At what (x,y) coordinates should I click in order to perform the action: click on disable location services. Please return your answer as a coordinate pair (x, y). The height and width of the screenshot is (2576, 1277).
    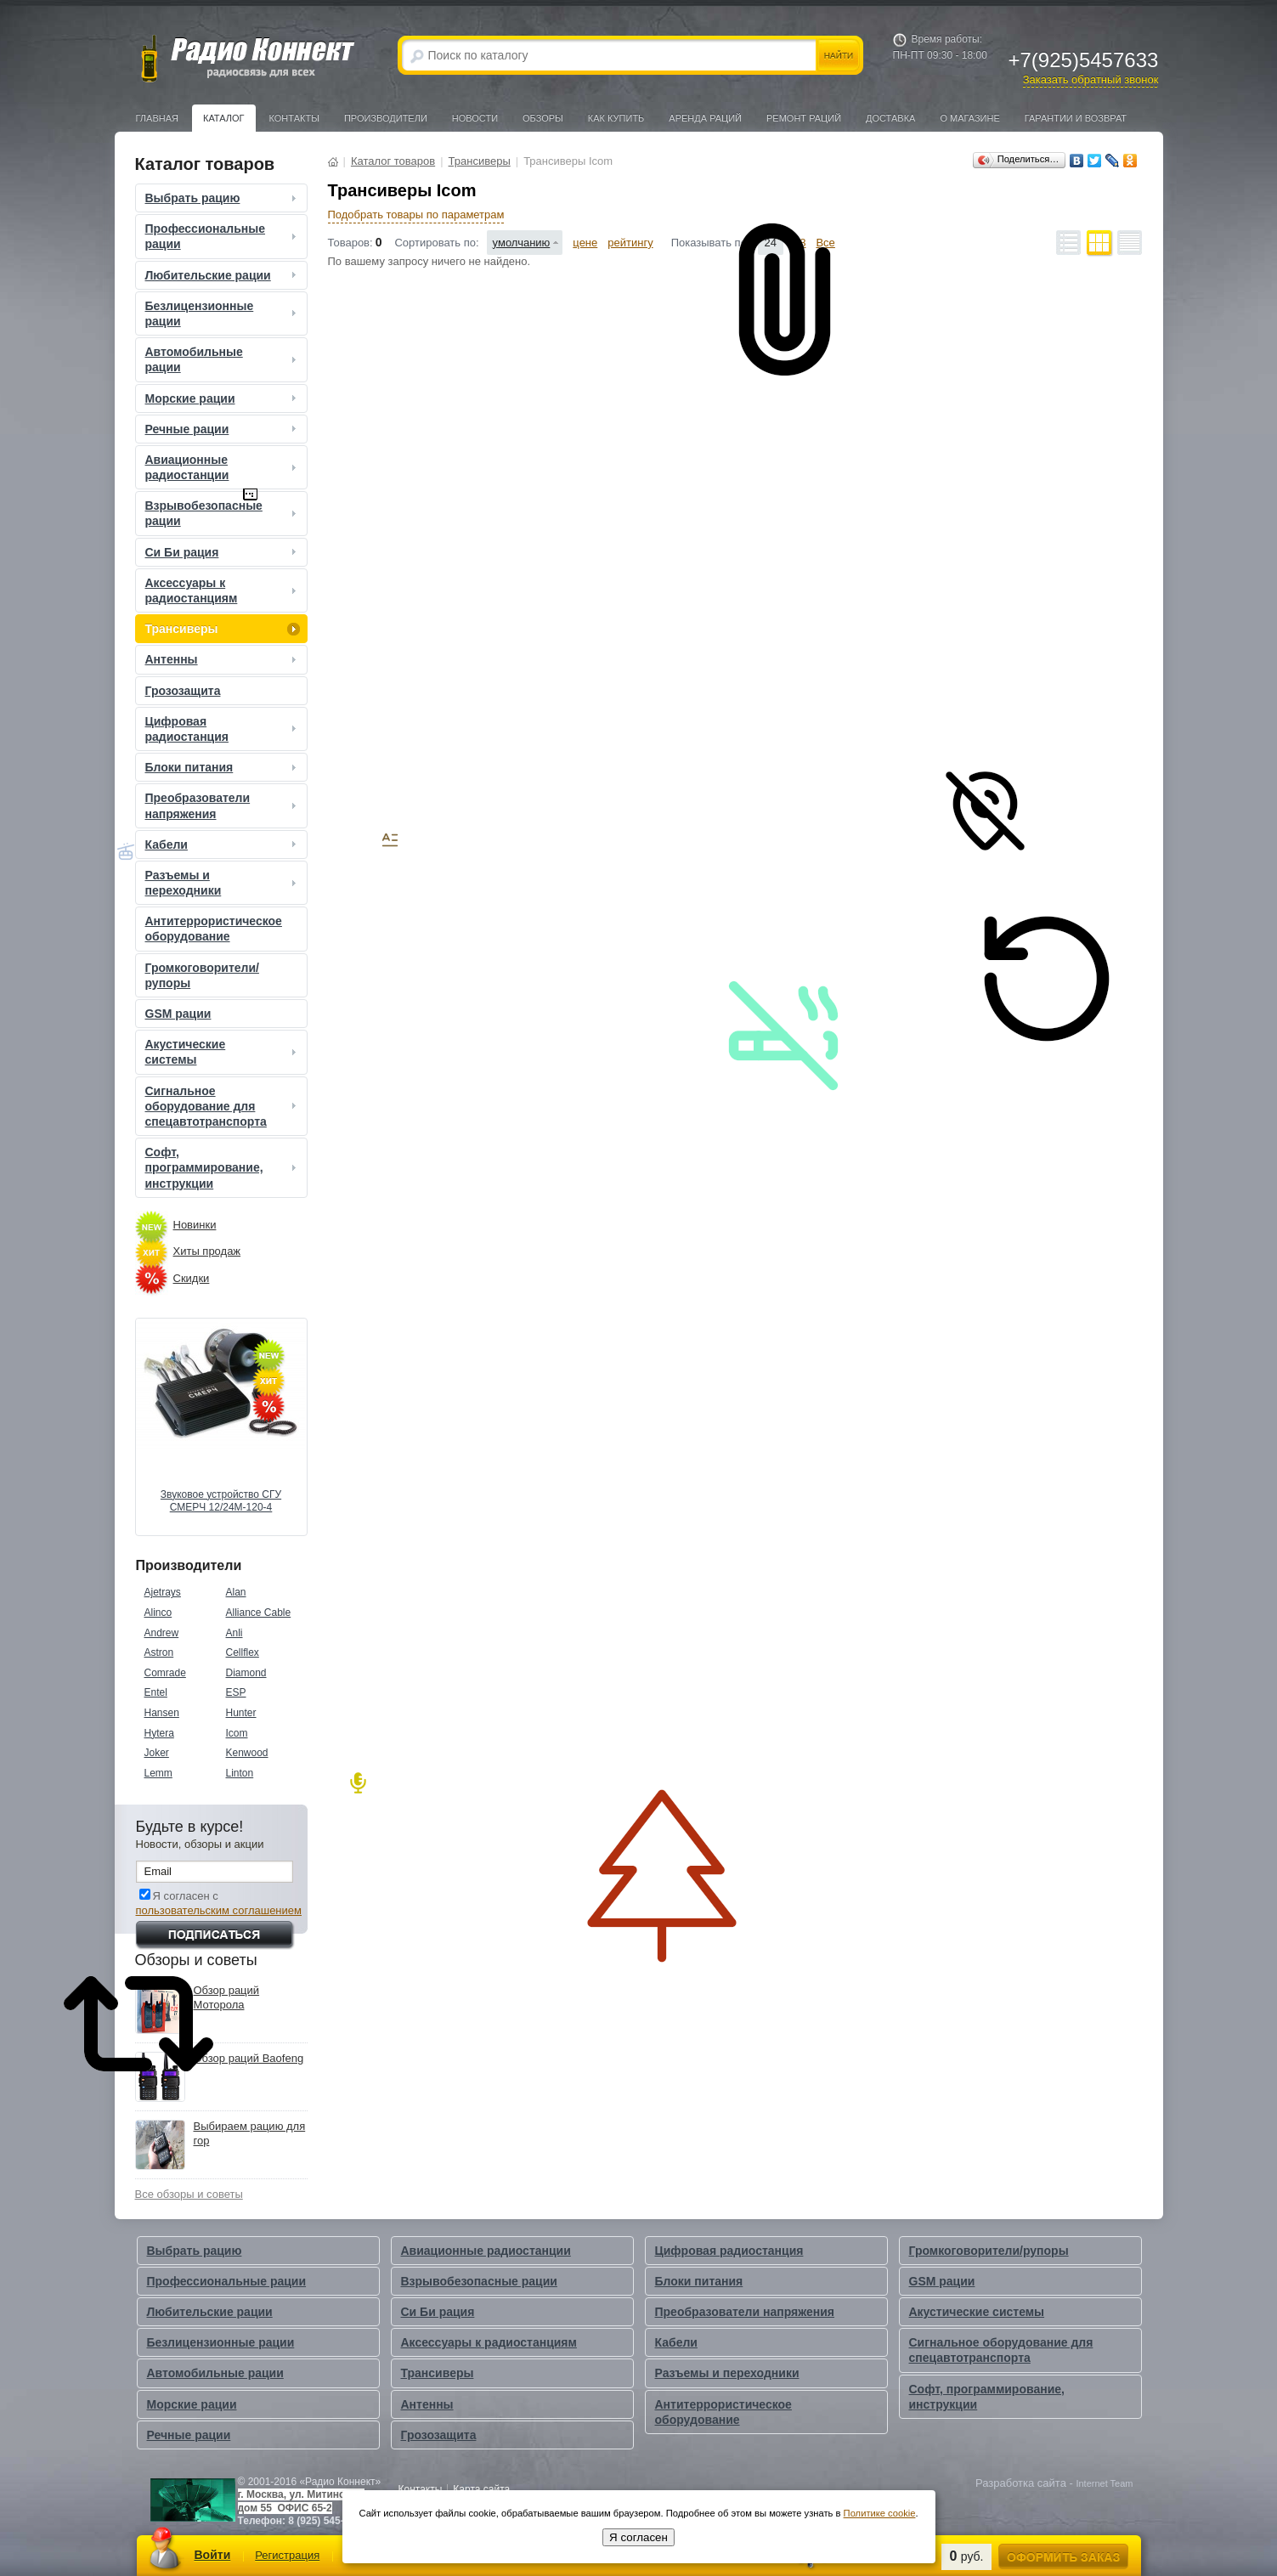
    Looking at the image, I should click on (985, 811).